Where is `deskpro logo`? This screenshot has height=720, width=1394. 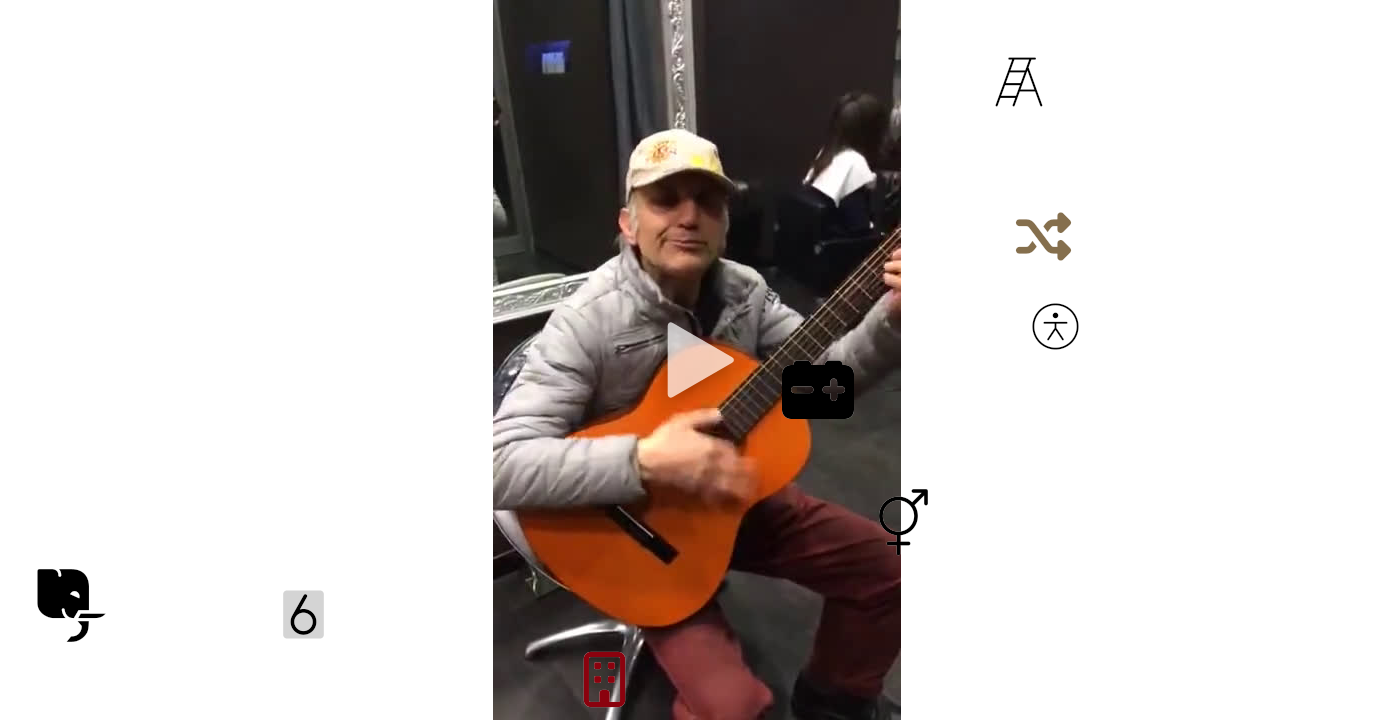 deskpro logo is located at coordinates (71, 605).